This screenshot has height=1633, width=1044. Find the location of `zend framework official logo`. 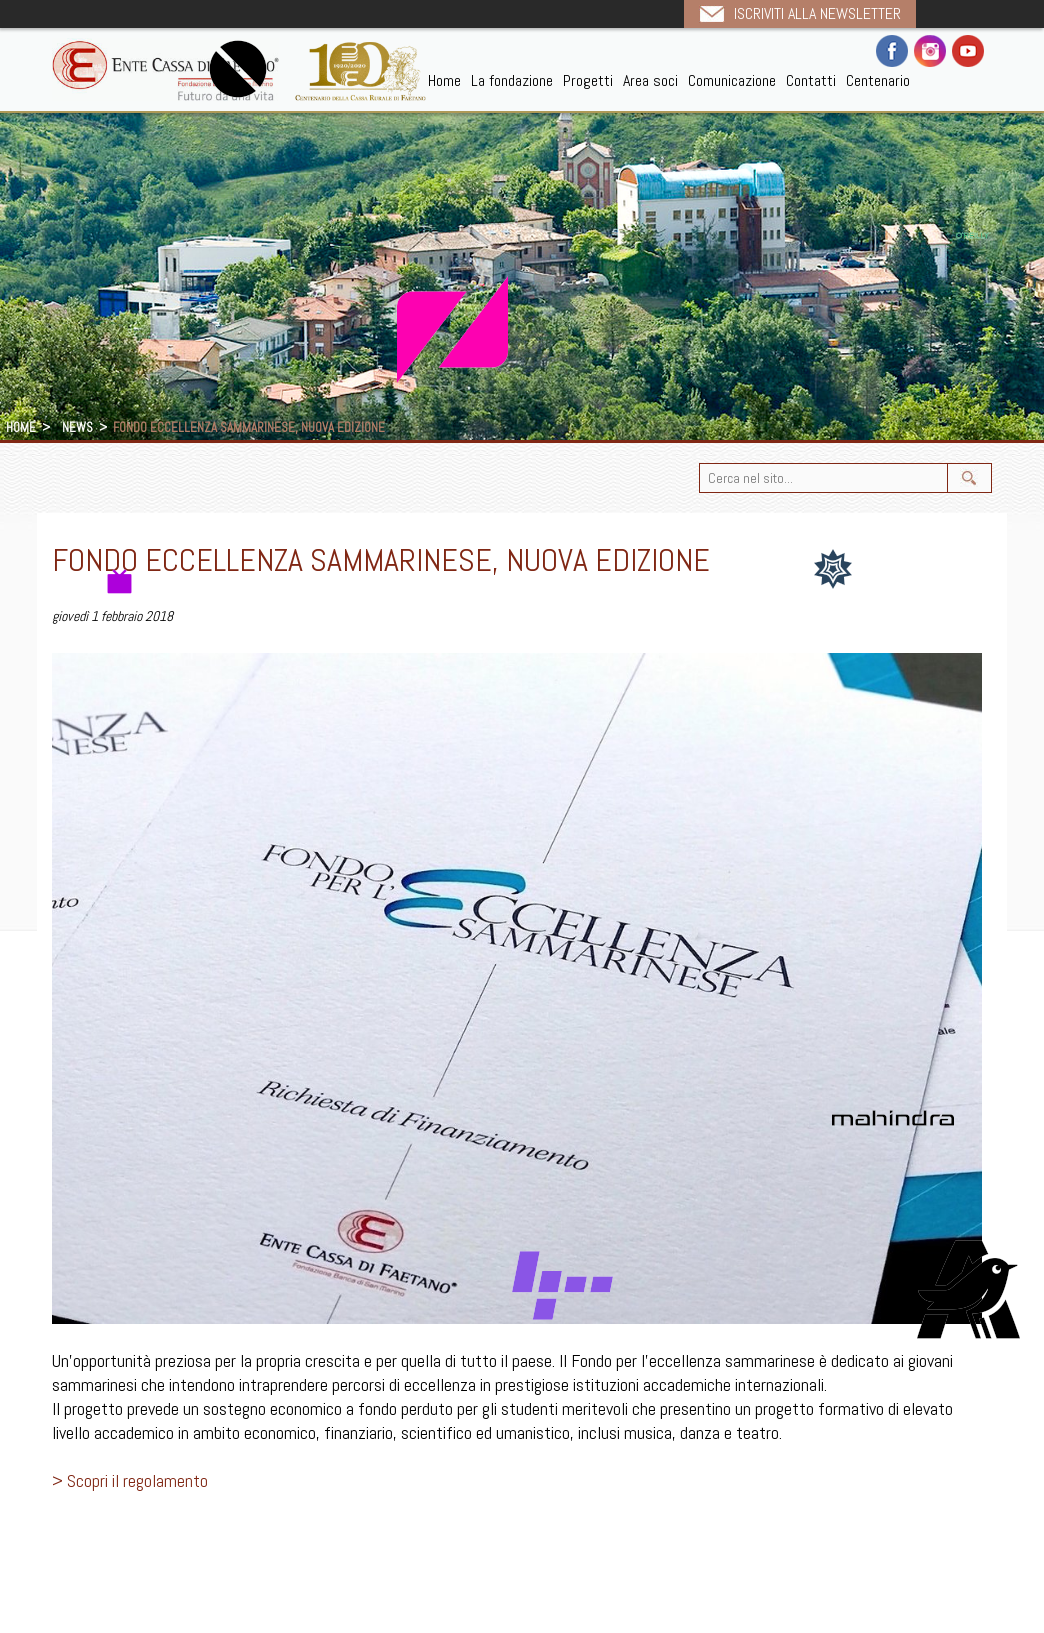

zend framework official logo is located at coordinates (452, 329).